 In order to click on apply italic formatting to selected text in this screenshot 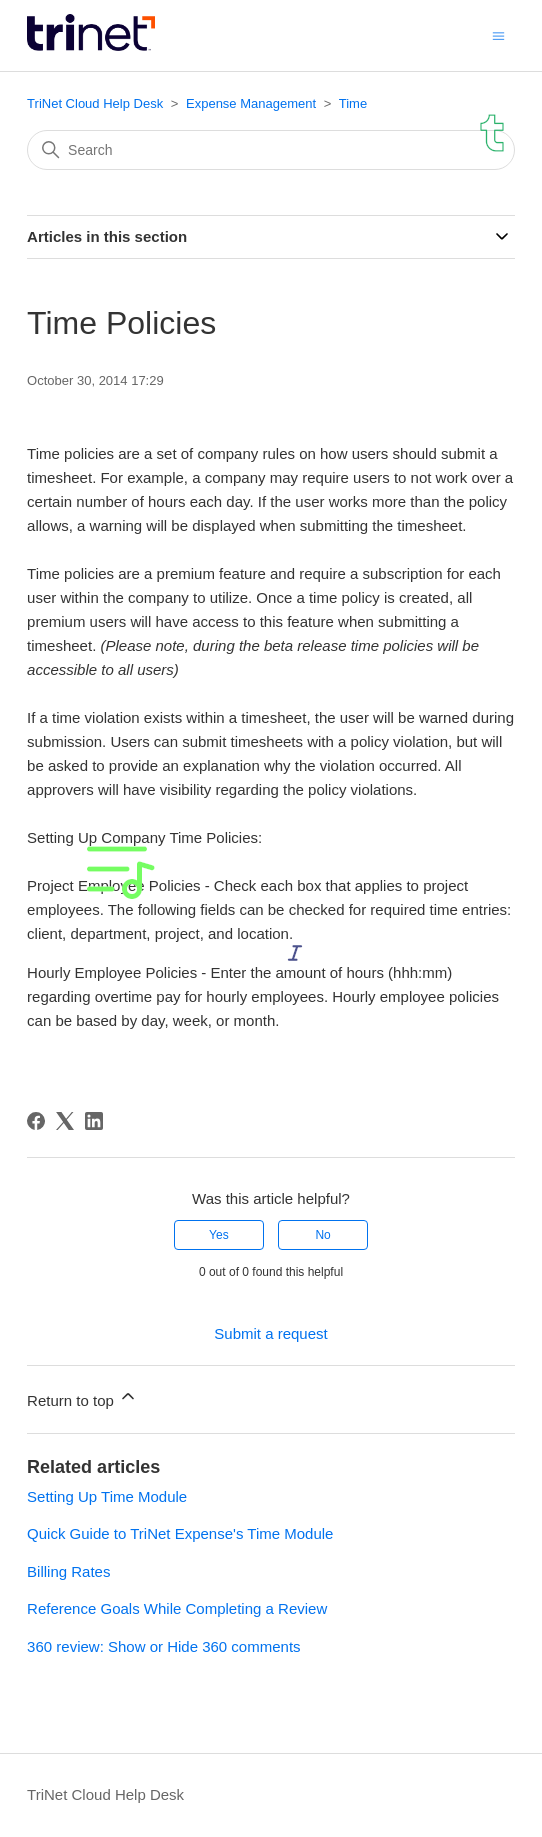, I will do `click(295, 953)`.